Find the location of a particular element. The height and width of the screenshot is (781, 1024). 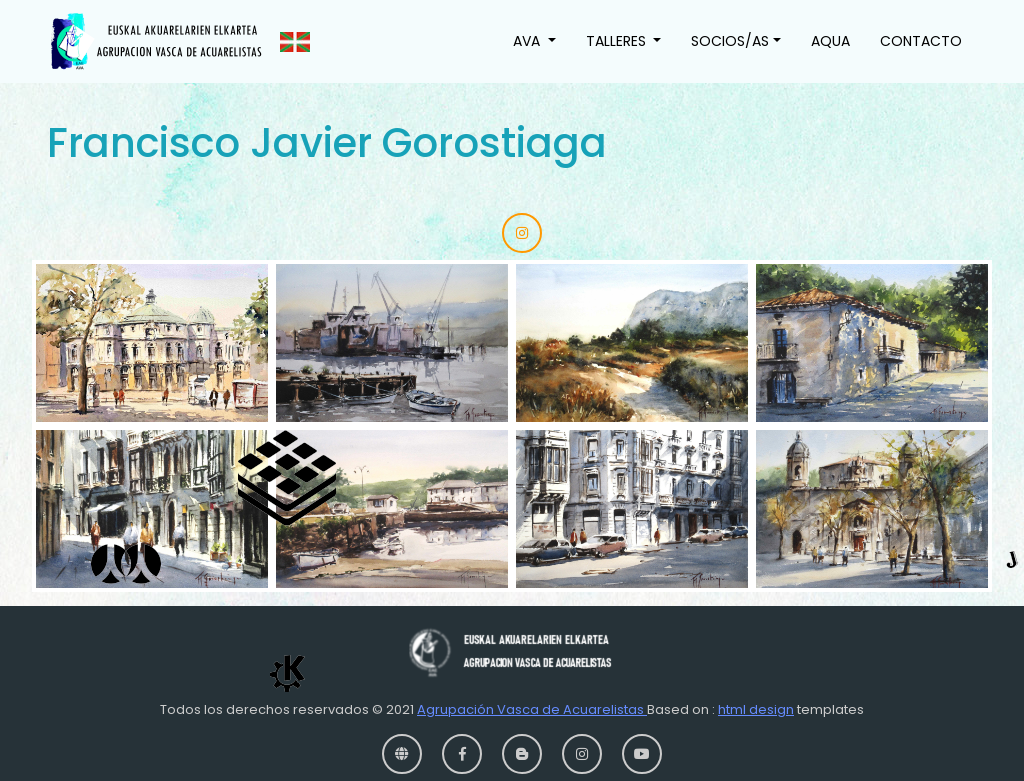

open torizon platform dashboard is located at coordinates (287, 478).